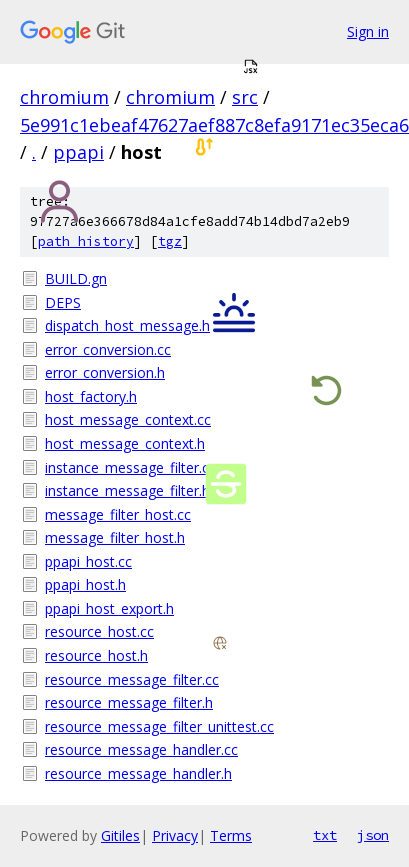 This screenshot has width=409, height=867. I want to click on apply strikethrough formatting to selected text, so click(226, 484).